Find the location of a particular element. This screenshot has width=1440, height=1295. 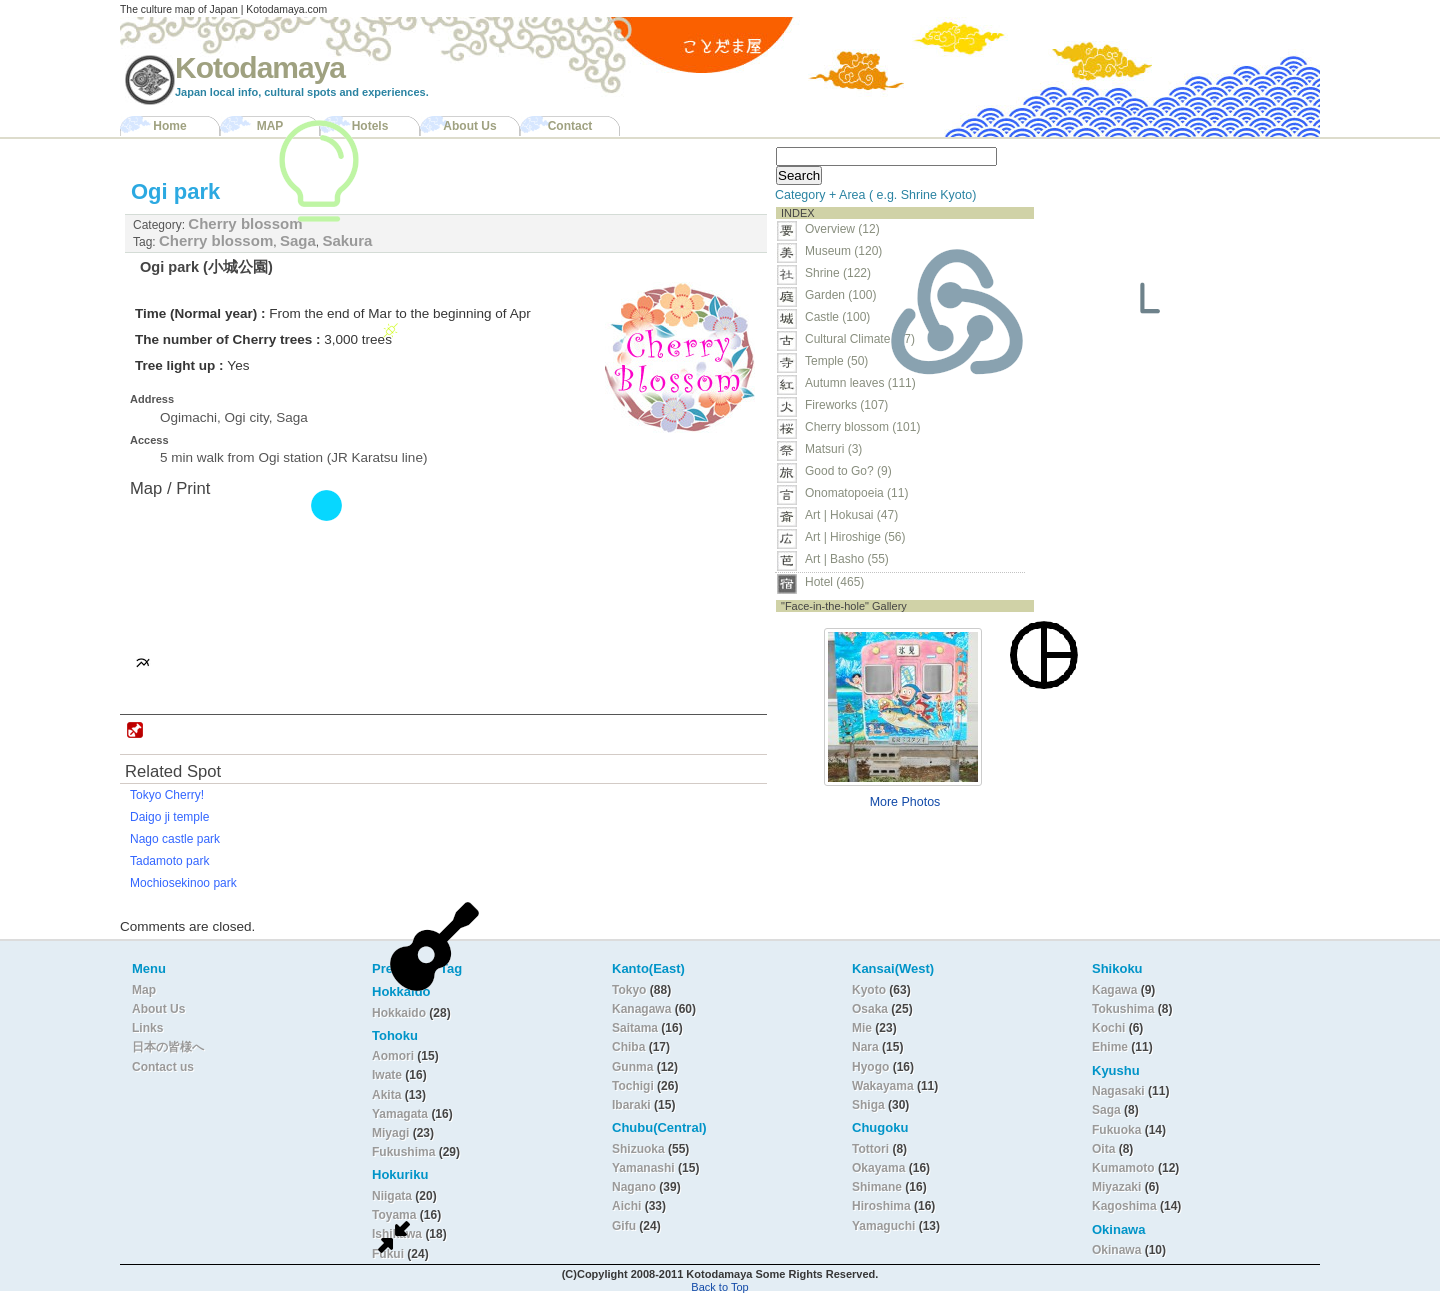

indicates an unread notification or new item is located at coordinates (326, 505).